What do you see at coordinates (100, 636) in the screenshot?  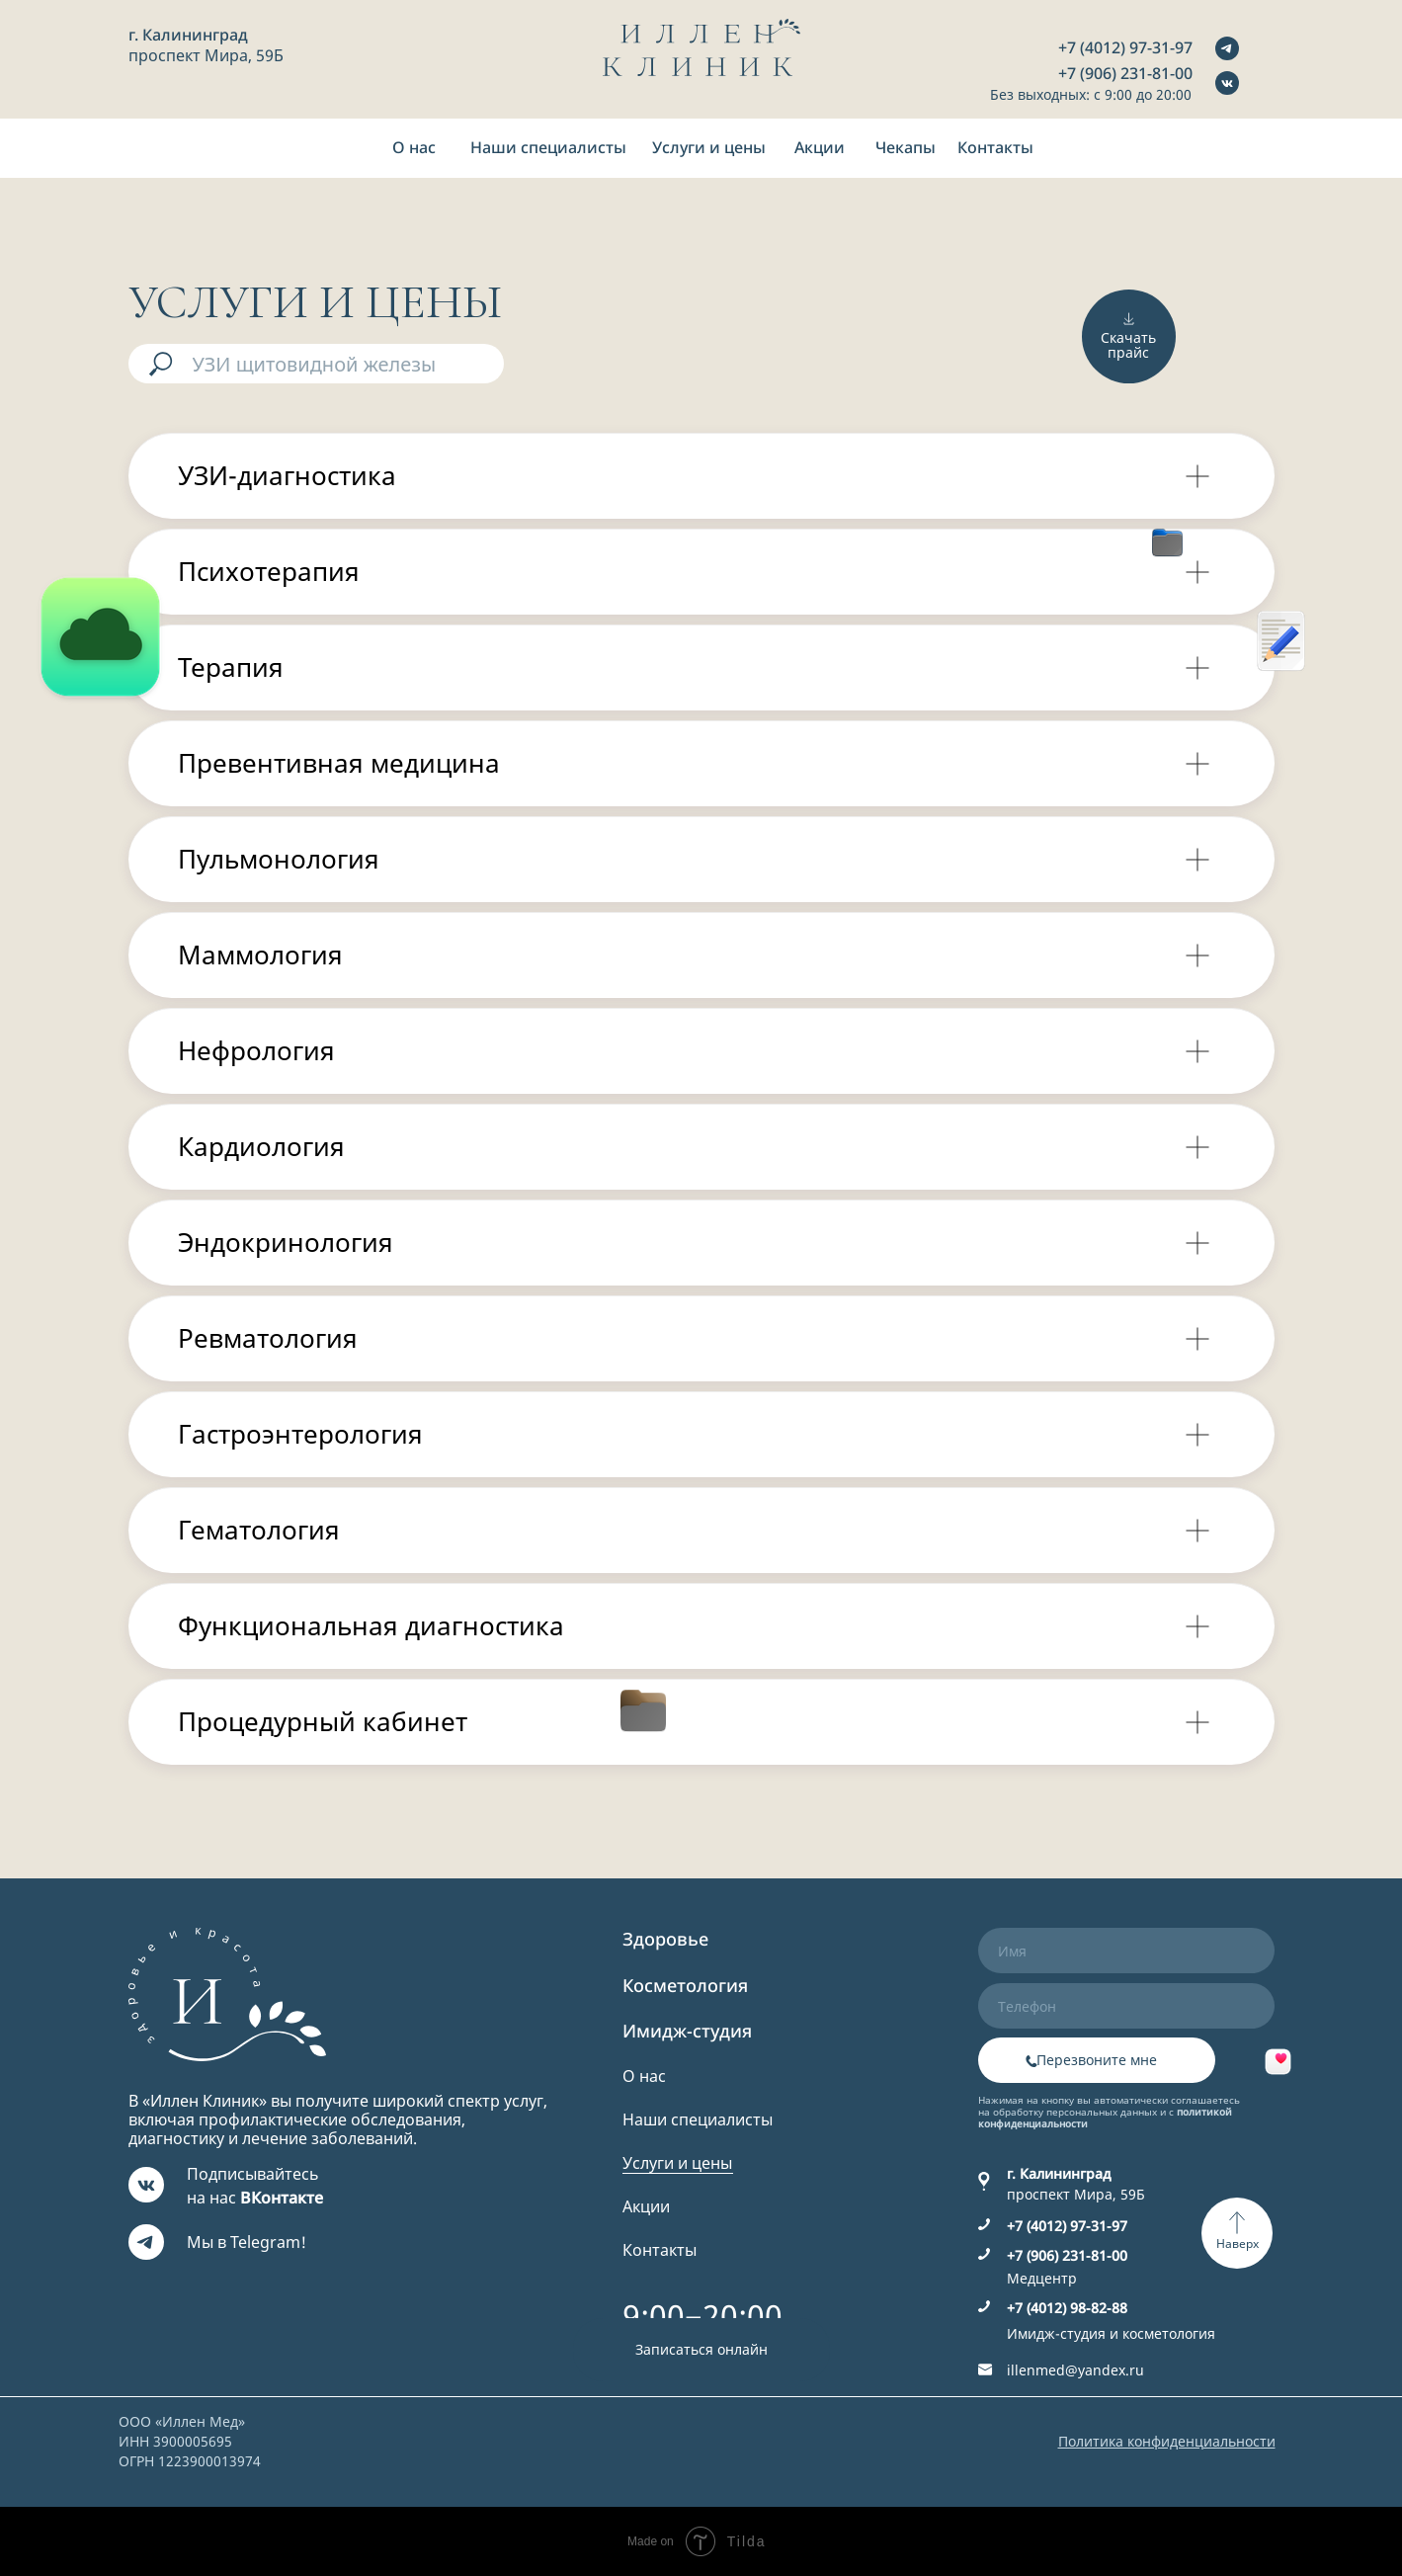 I see `open 4k video downloader app` at bounding box center [100, 636].